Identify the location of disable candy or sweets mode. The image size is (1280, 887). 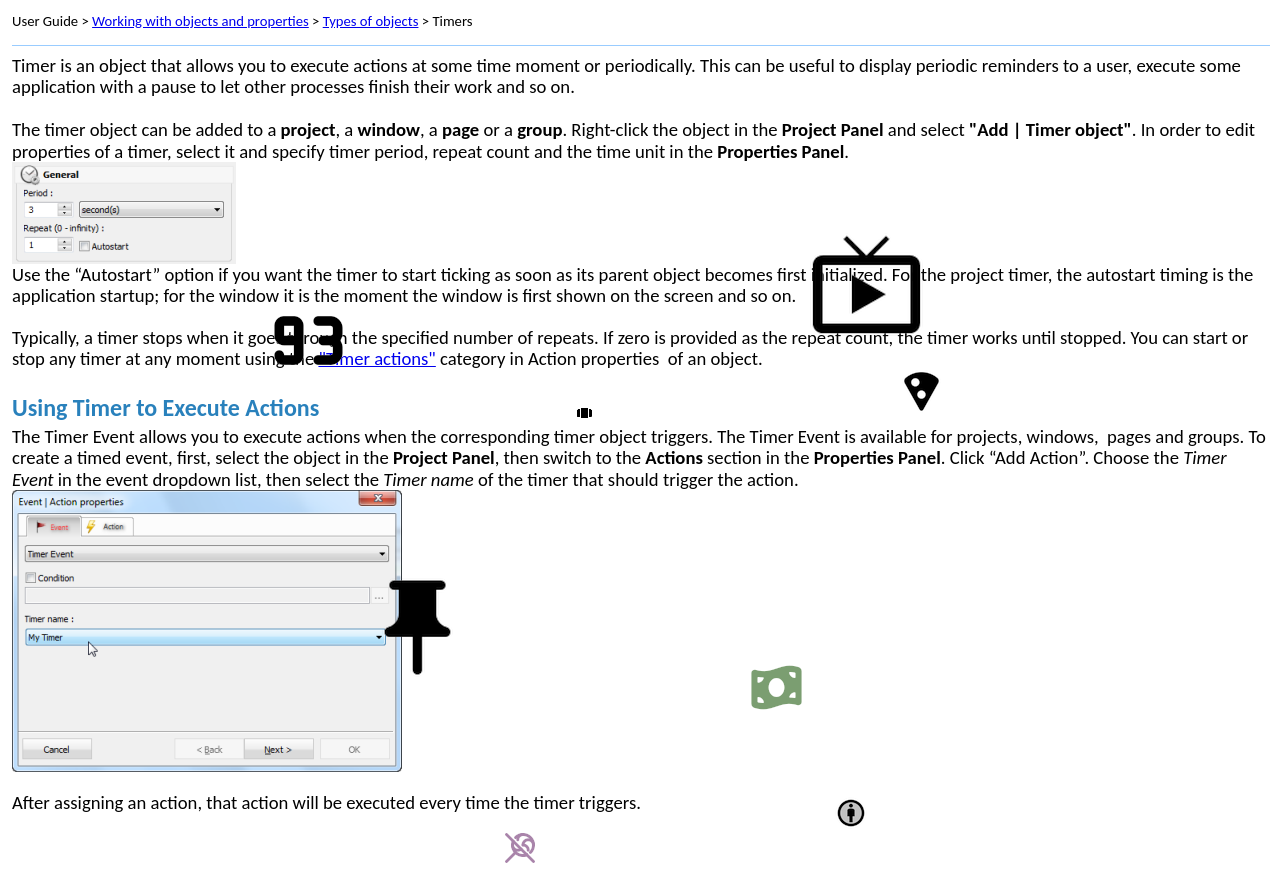
(520, 848).